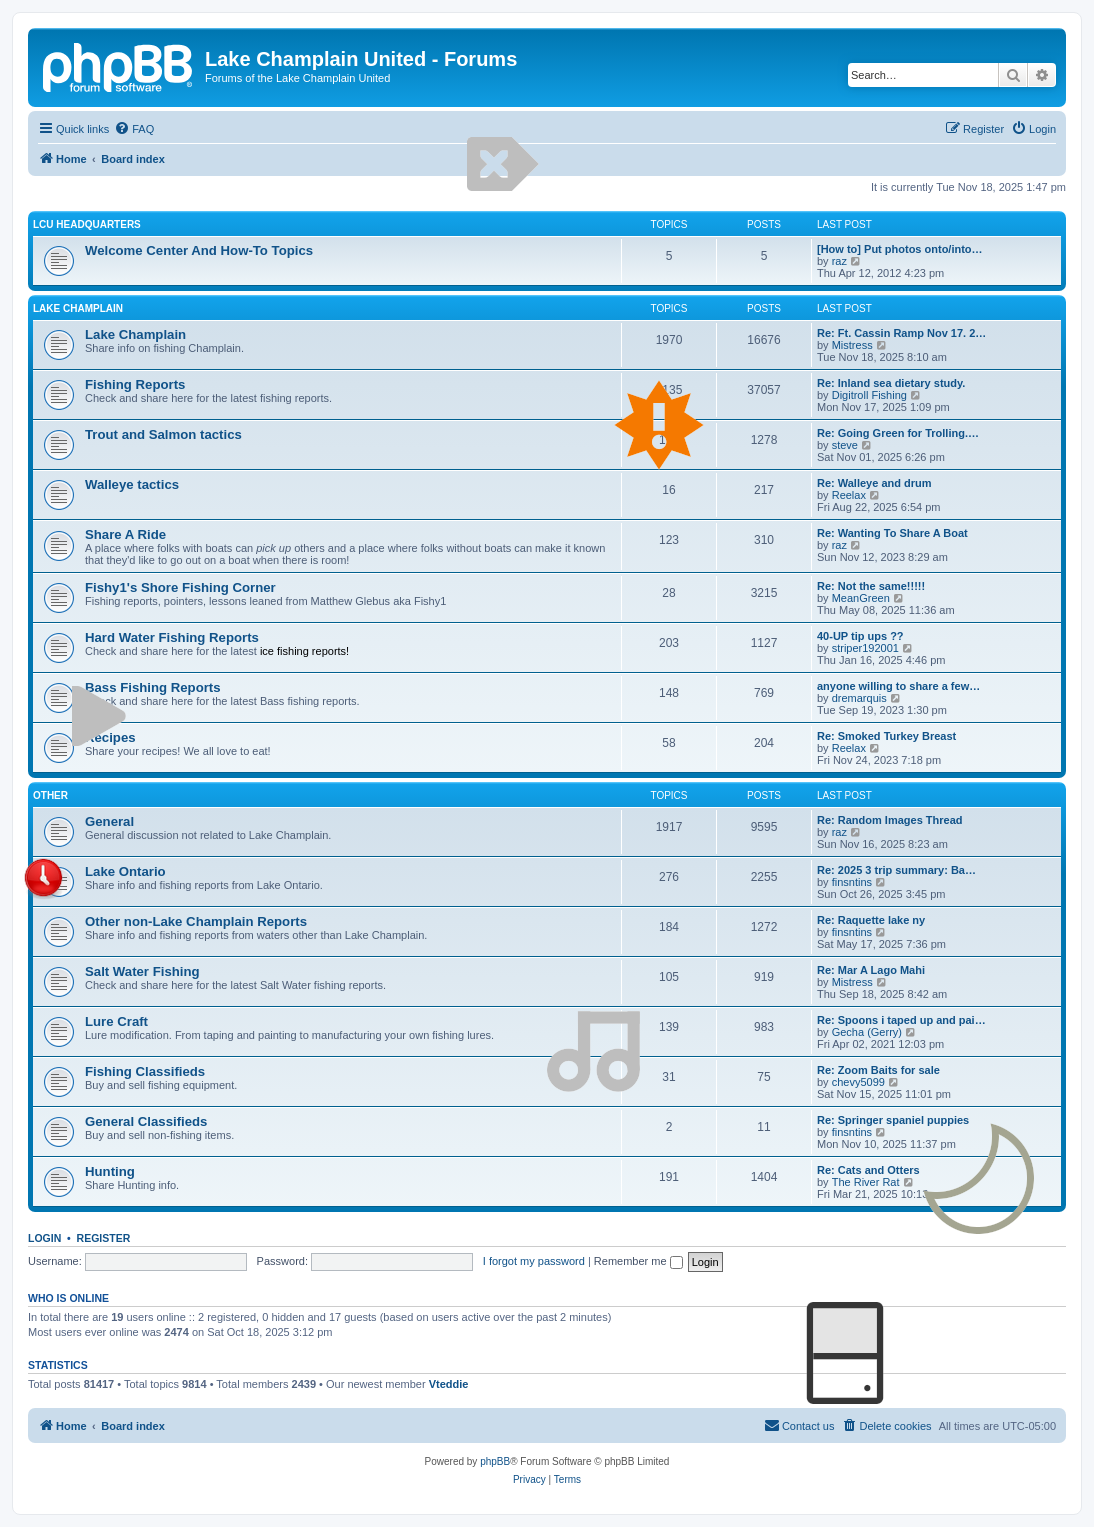  Describe the element at coordinates (96, 716) in the screenshot. I see `start media playback` at that location.